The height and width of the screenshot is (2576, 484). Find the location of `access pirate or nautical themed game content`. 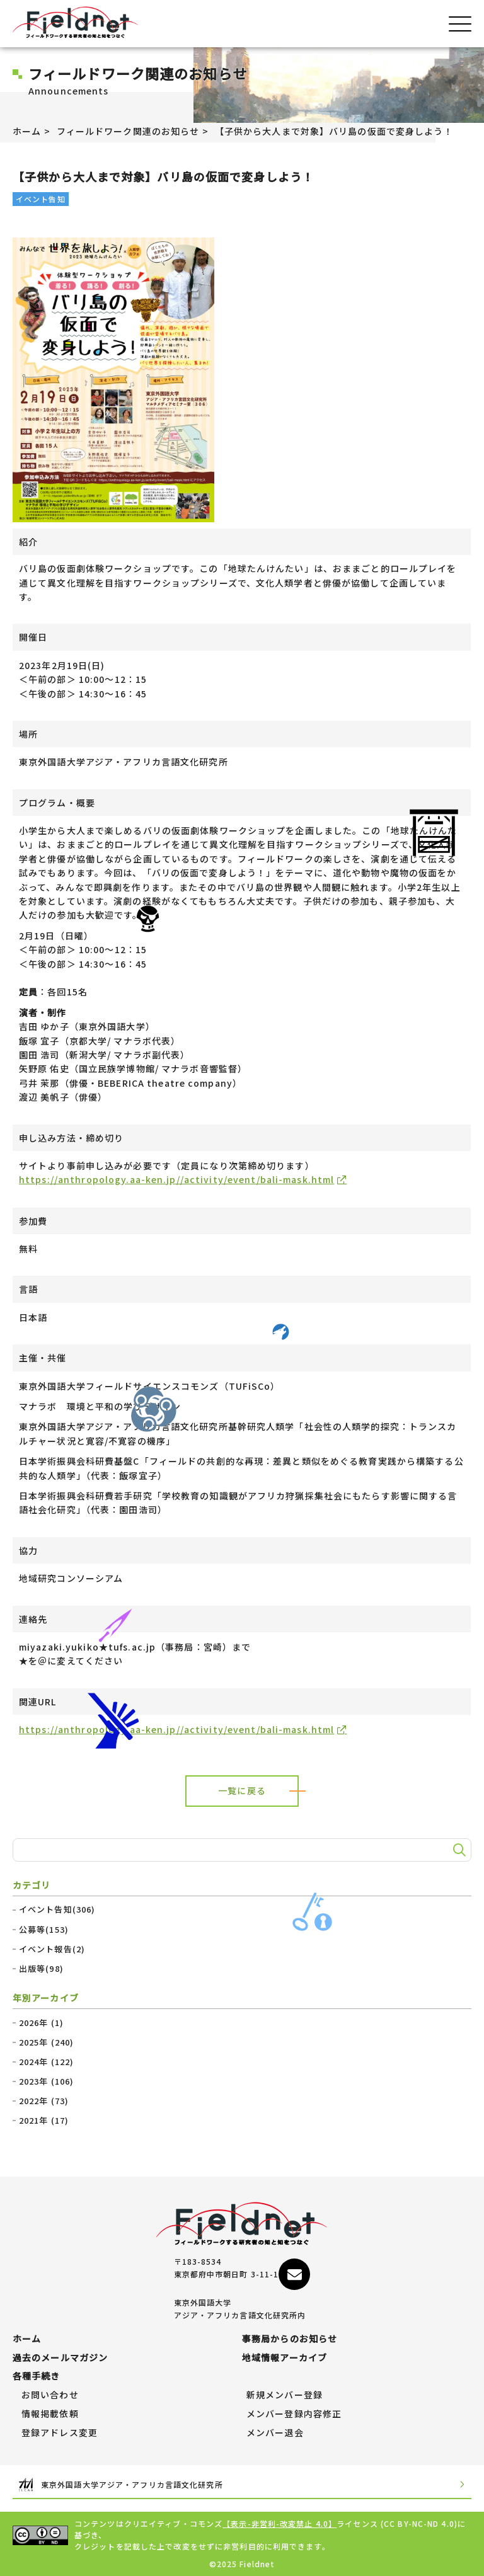

access pirate or nautical themed game content is located at coordinates (147, 919).